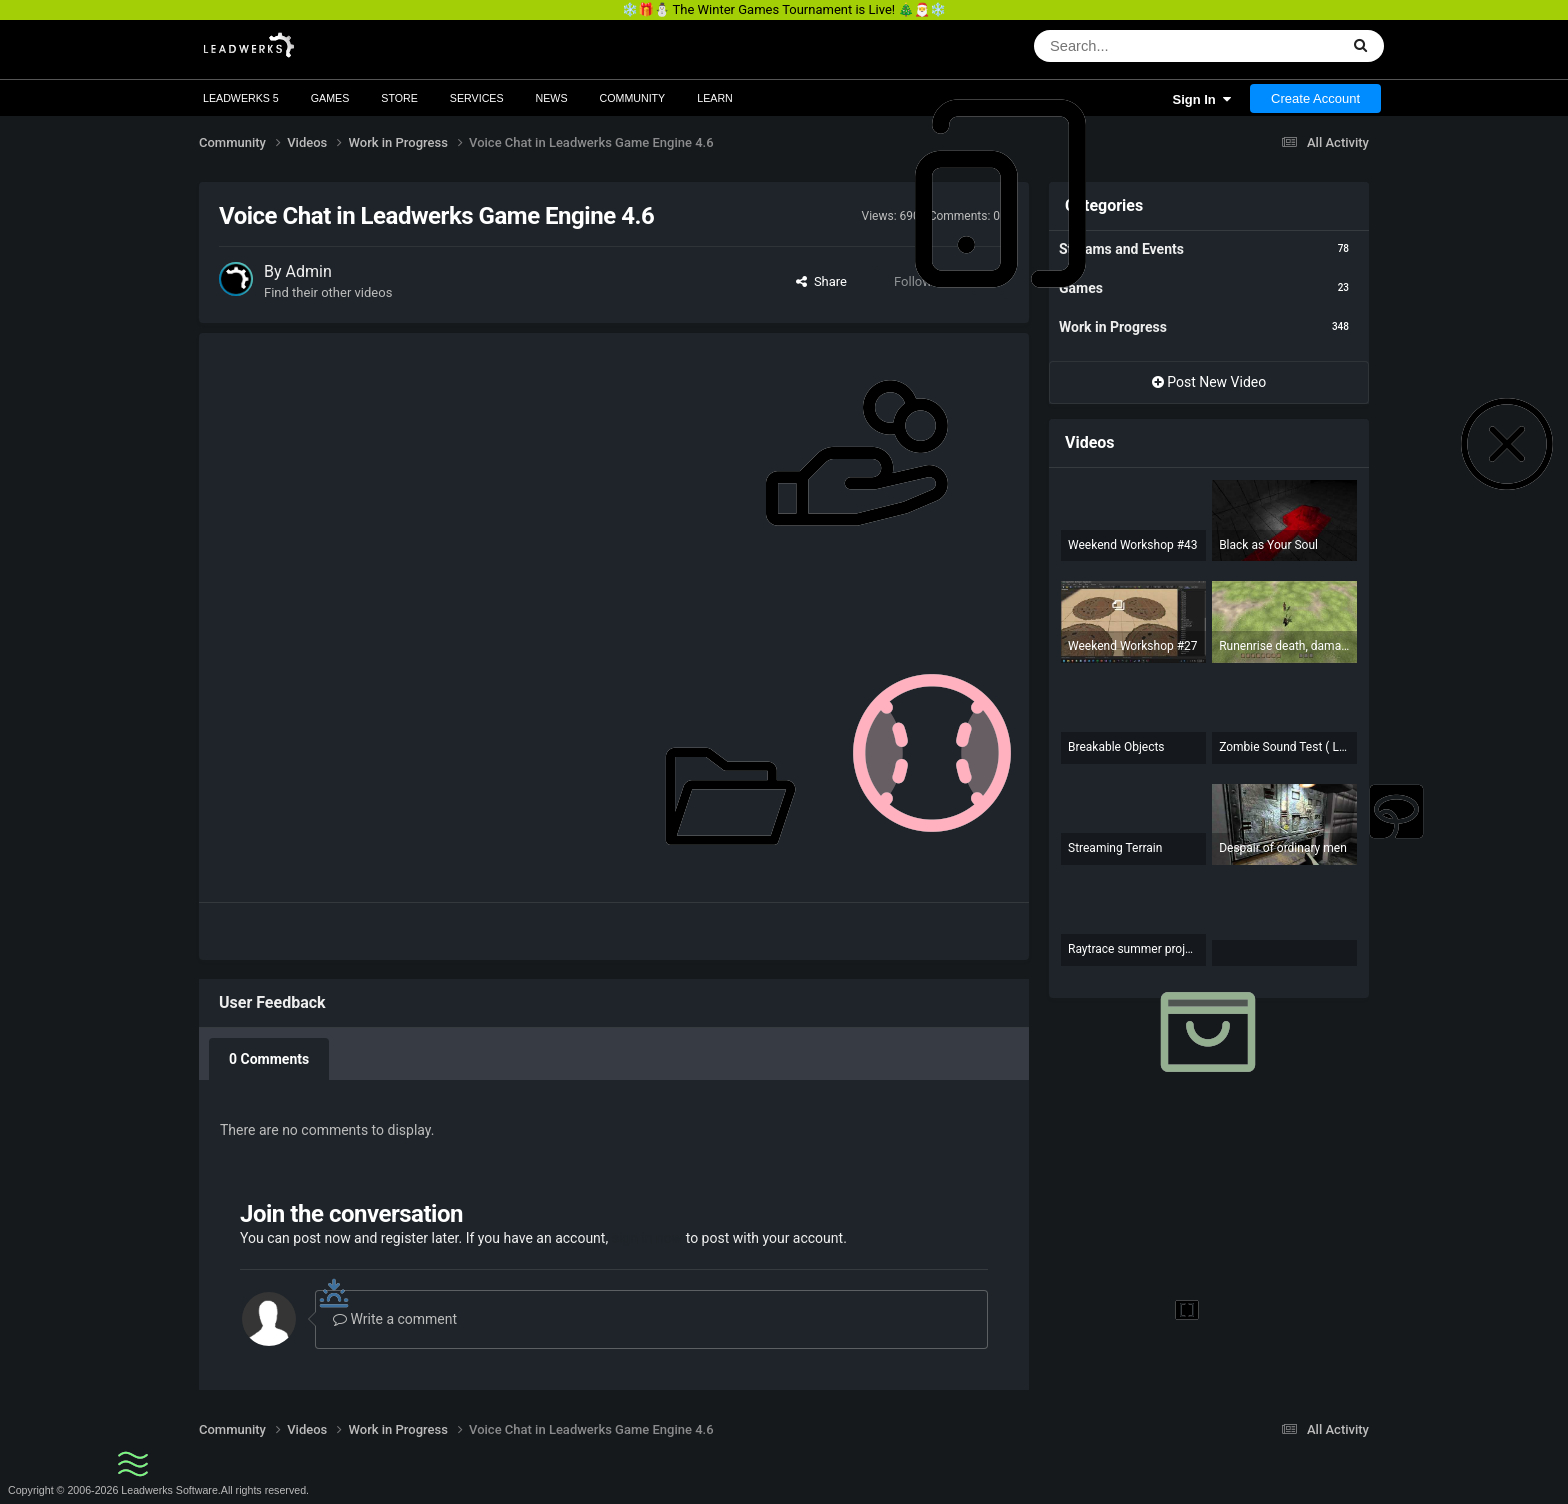 The width and height of the screenshot is (1568, 1504). Describe the element at coordinates (334, 1293) in the screenshot. I see `set display to evening or night mode` at that location.